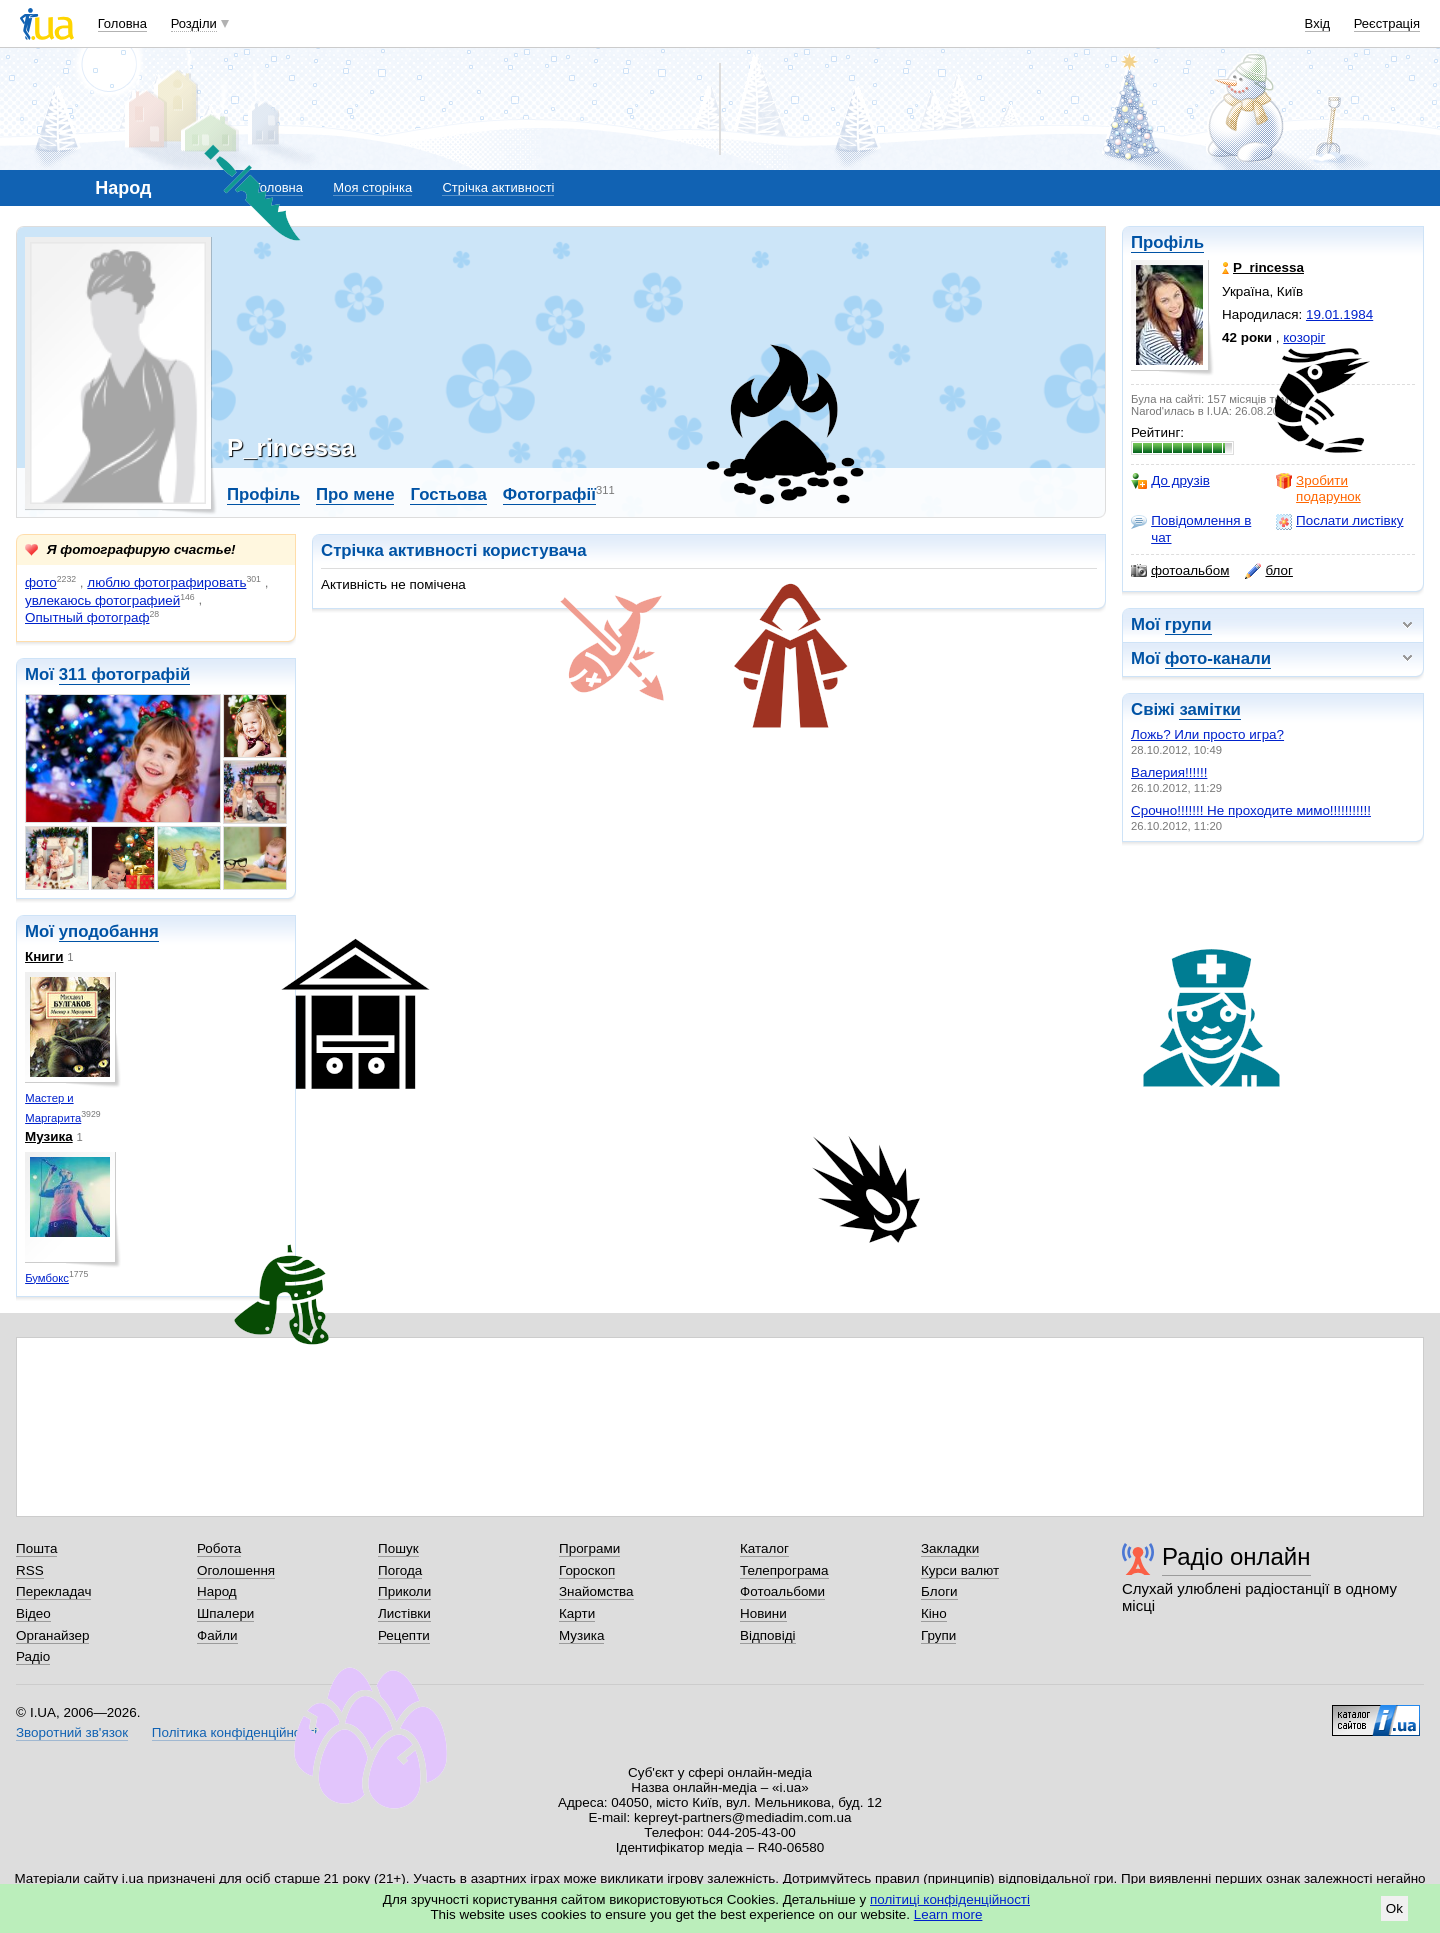  Describe the element at coordinates (864, 1188) in the screenshot. I see `indicates a falling or dropping object in gameplay` at that location.